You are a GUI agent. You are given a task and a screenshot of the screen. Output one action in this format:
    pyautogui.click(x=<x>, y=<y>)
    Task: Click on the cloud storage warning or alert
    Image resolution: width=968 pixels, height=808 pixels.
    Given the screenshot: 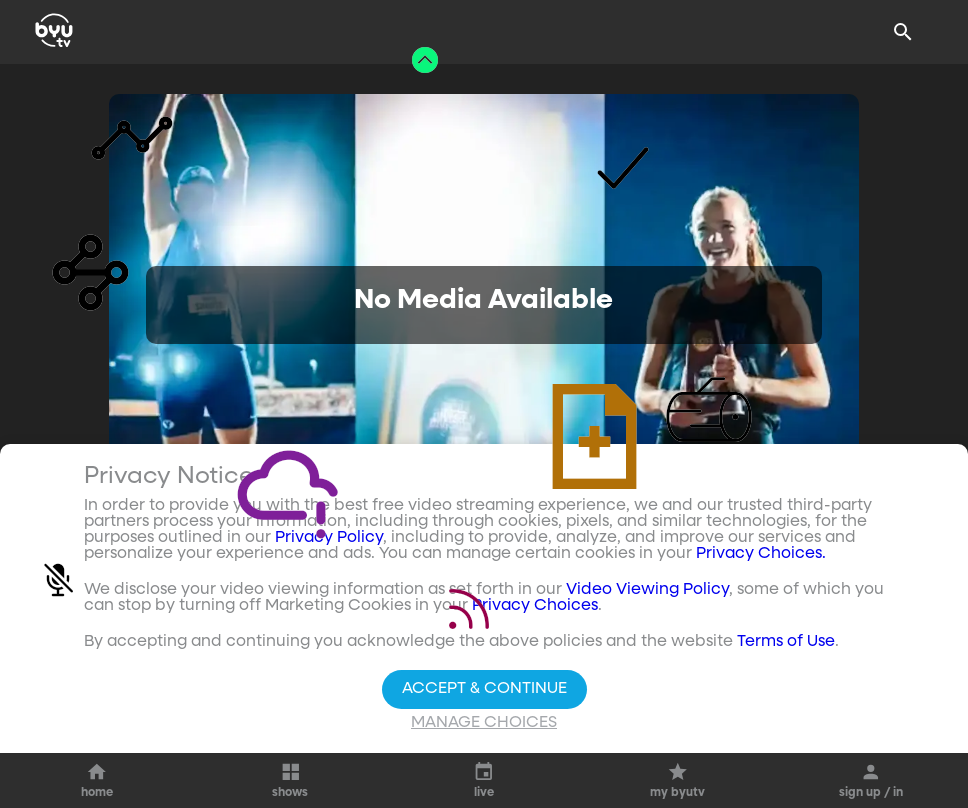 What is the action you would take?
    pyautogui.click(x=288, y=487)
    